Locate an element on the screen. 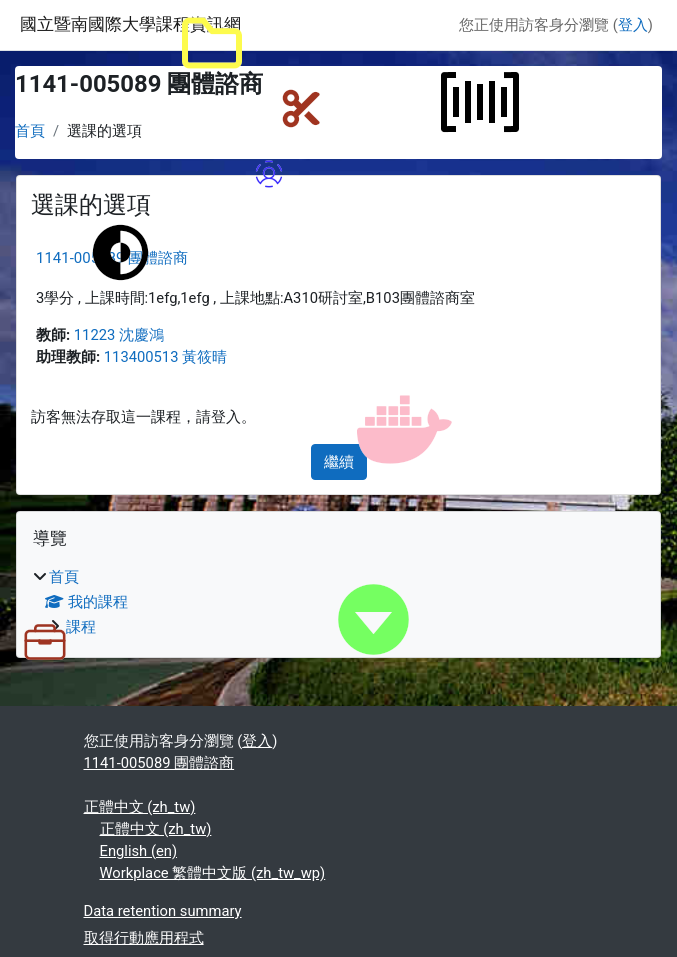 The image size is (677, 957). docker container management is located at coordinates (404, 429).